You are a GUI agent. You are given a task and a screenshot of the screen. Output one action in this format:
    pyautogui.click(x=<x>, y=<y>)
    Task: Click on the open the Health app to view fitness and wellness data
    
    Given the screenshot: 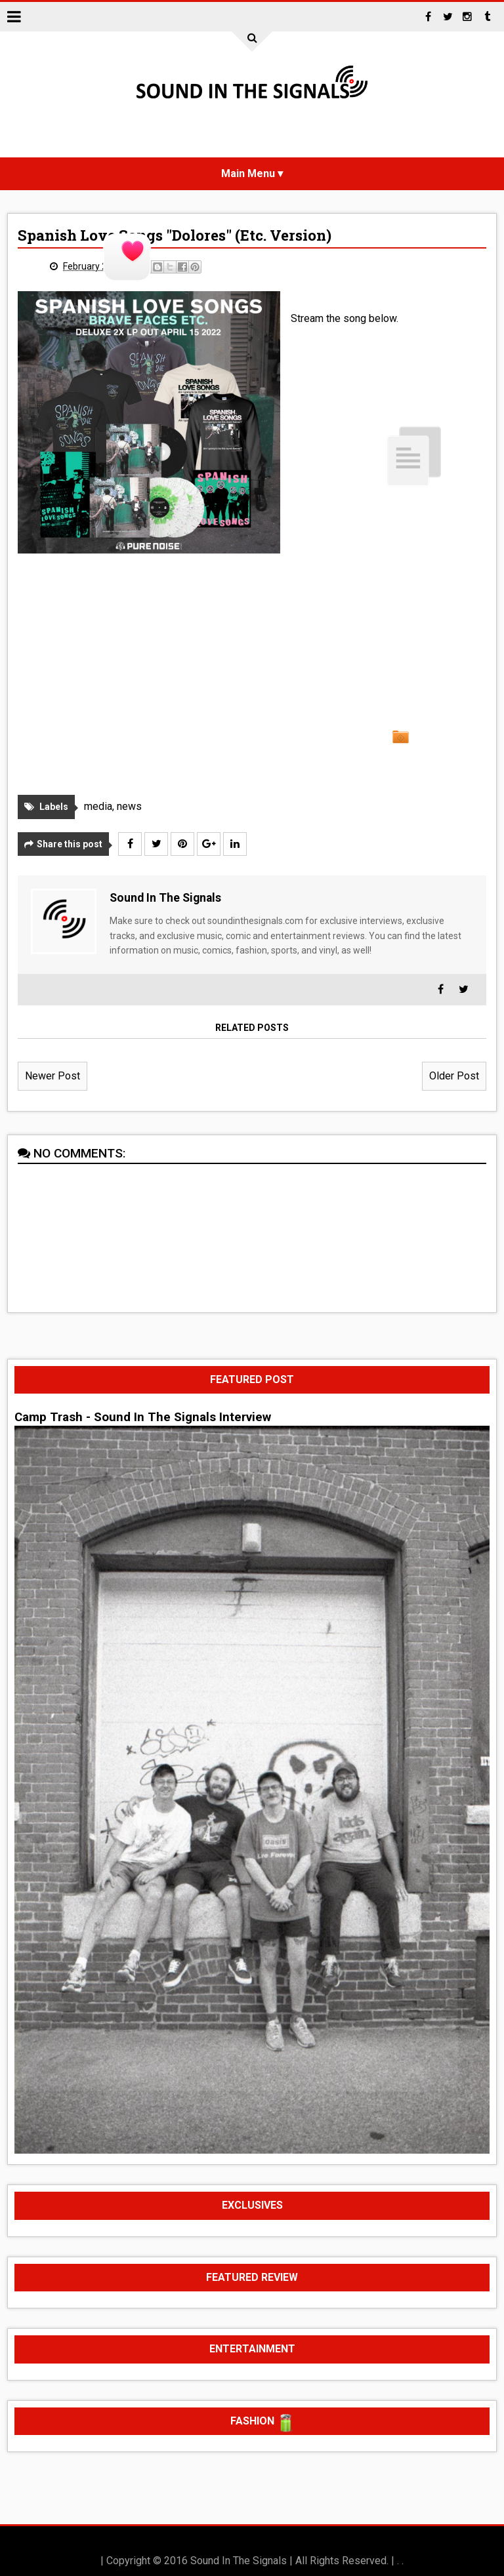 What is the action you would take?
    pyautogui.click(x=127, y=257)
    